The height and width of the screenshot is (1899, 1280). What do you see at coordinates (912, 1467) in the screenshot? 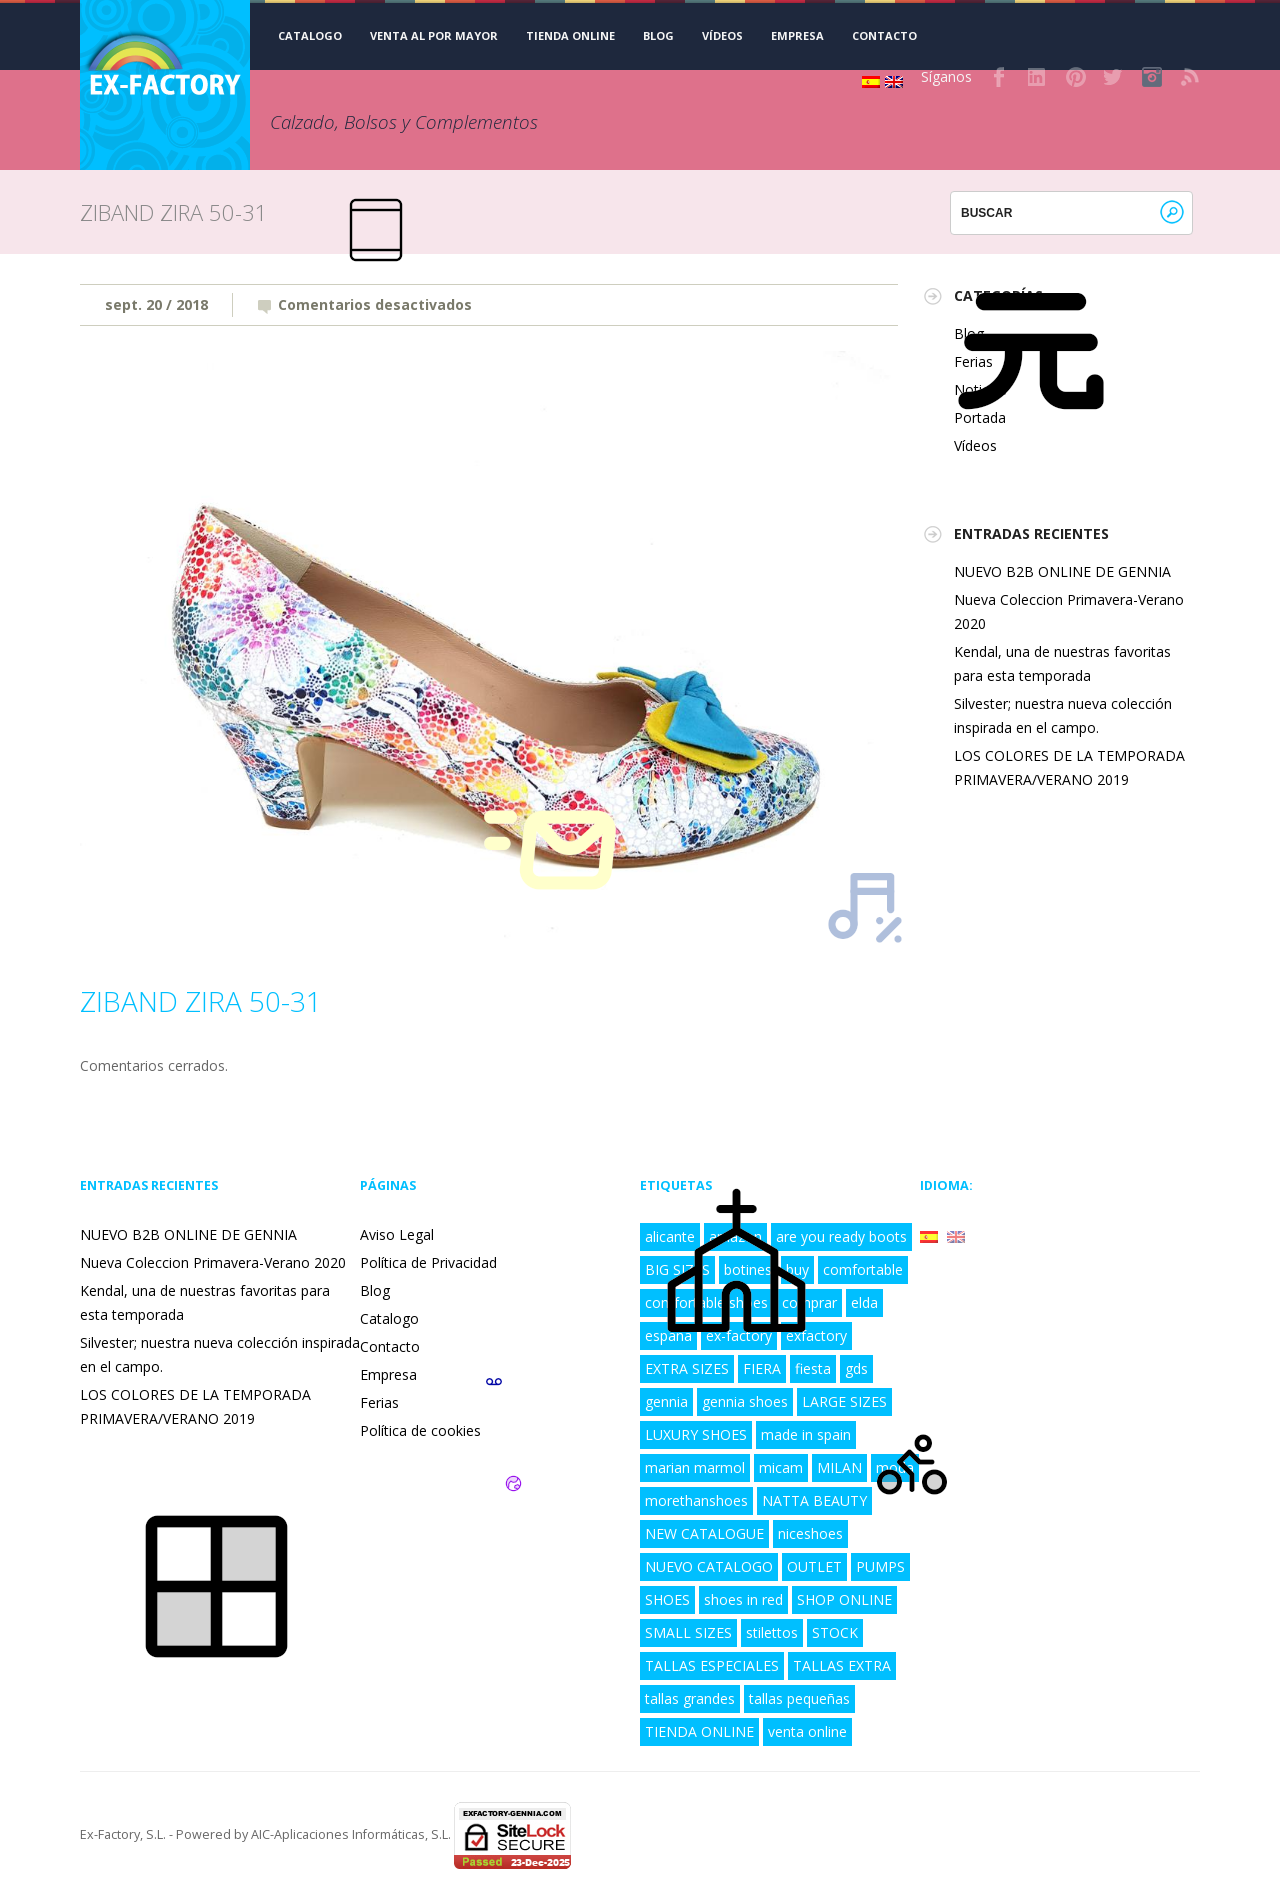
I see `access bike rental or cycling options` at bounding box center [912, 1467].